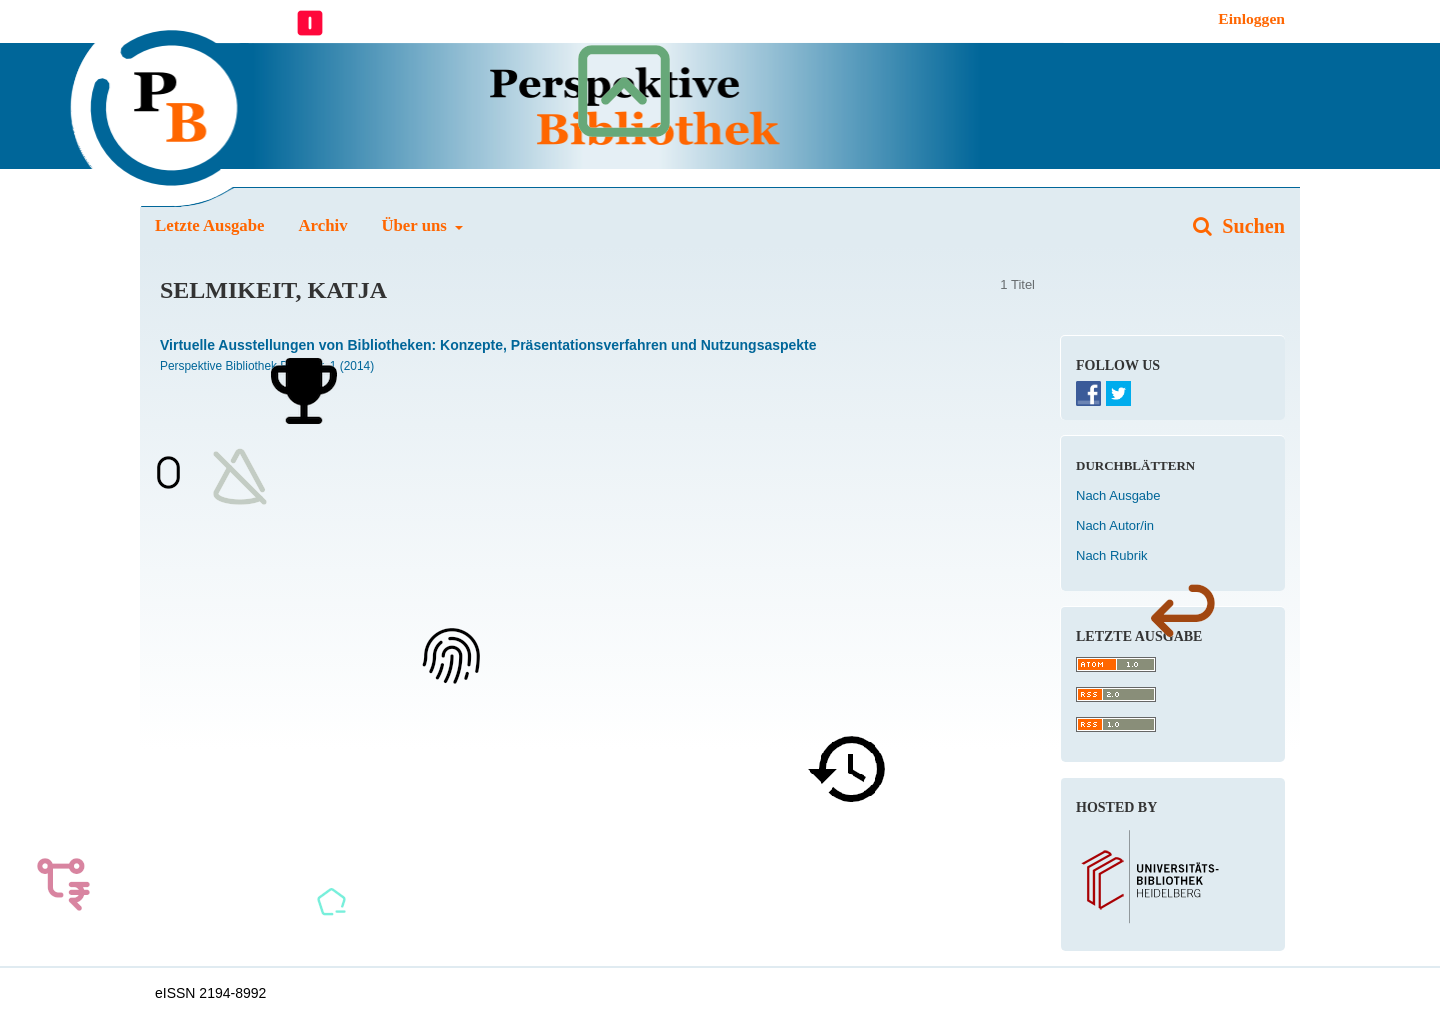 This screenshot has width=1440, height=1018. I want to click on view browsing or activity history, so click(848, 769).